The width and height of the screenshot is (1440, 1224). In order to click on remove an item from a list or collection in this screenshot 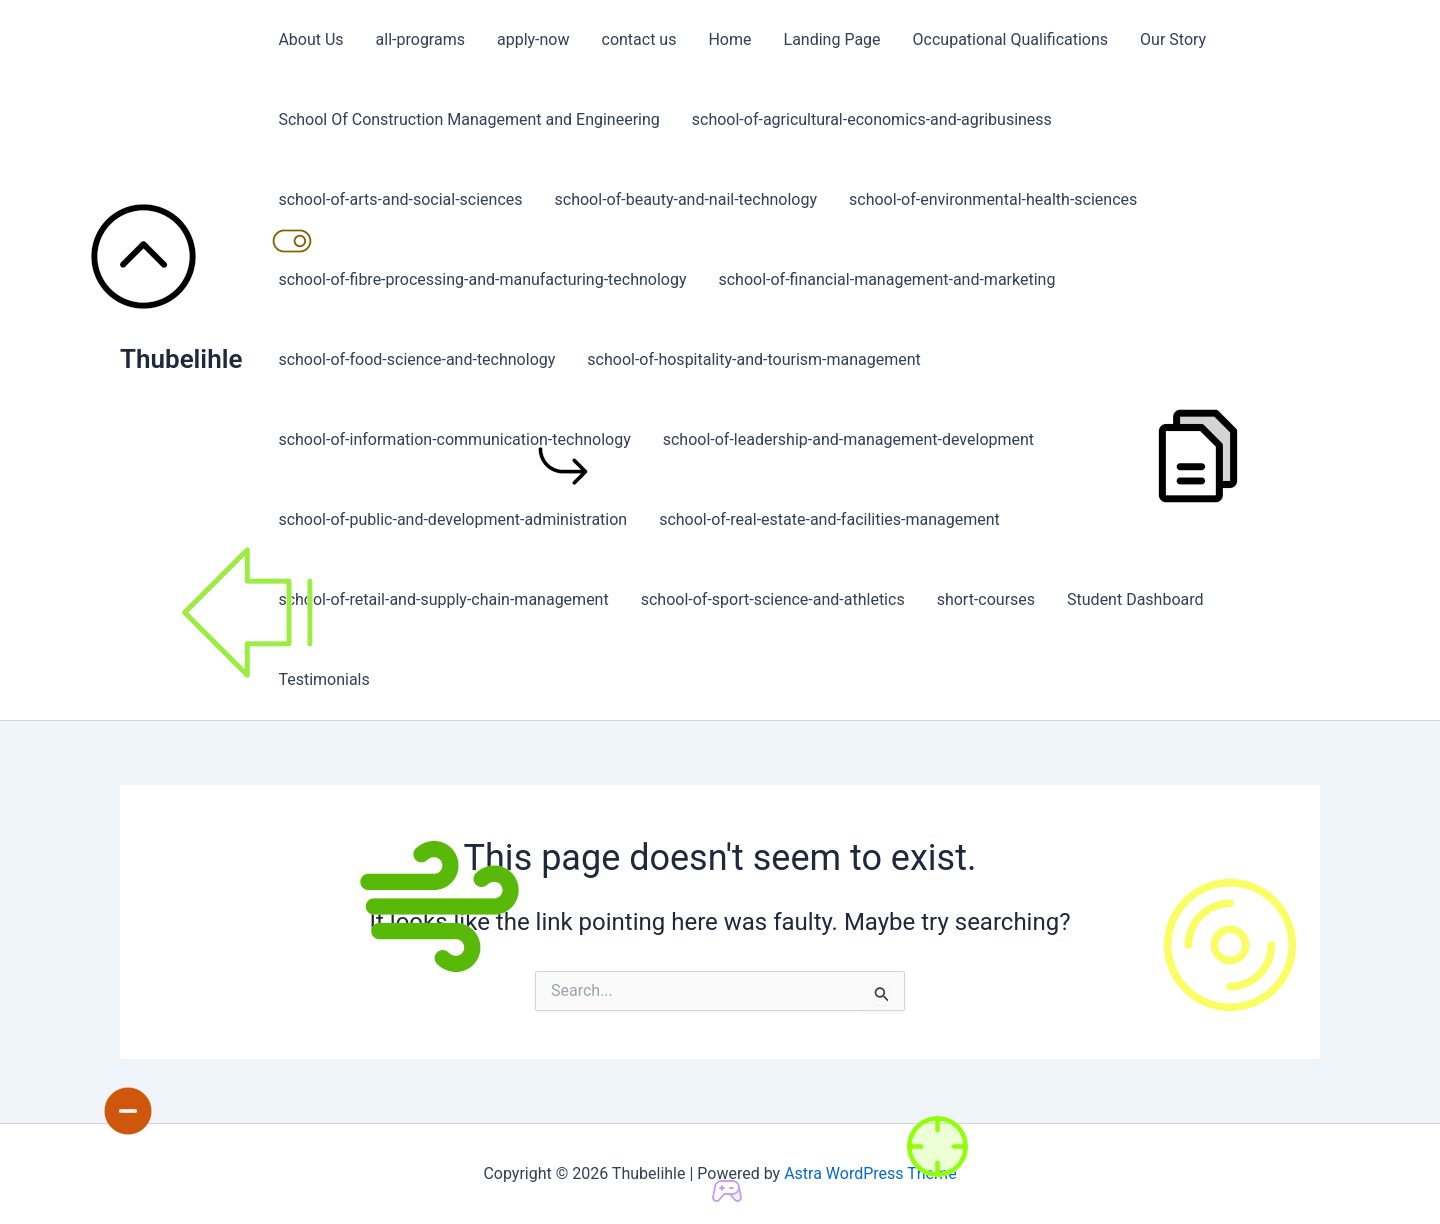, I will do `click(128, 1111)`.